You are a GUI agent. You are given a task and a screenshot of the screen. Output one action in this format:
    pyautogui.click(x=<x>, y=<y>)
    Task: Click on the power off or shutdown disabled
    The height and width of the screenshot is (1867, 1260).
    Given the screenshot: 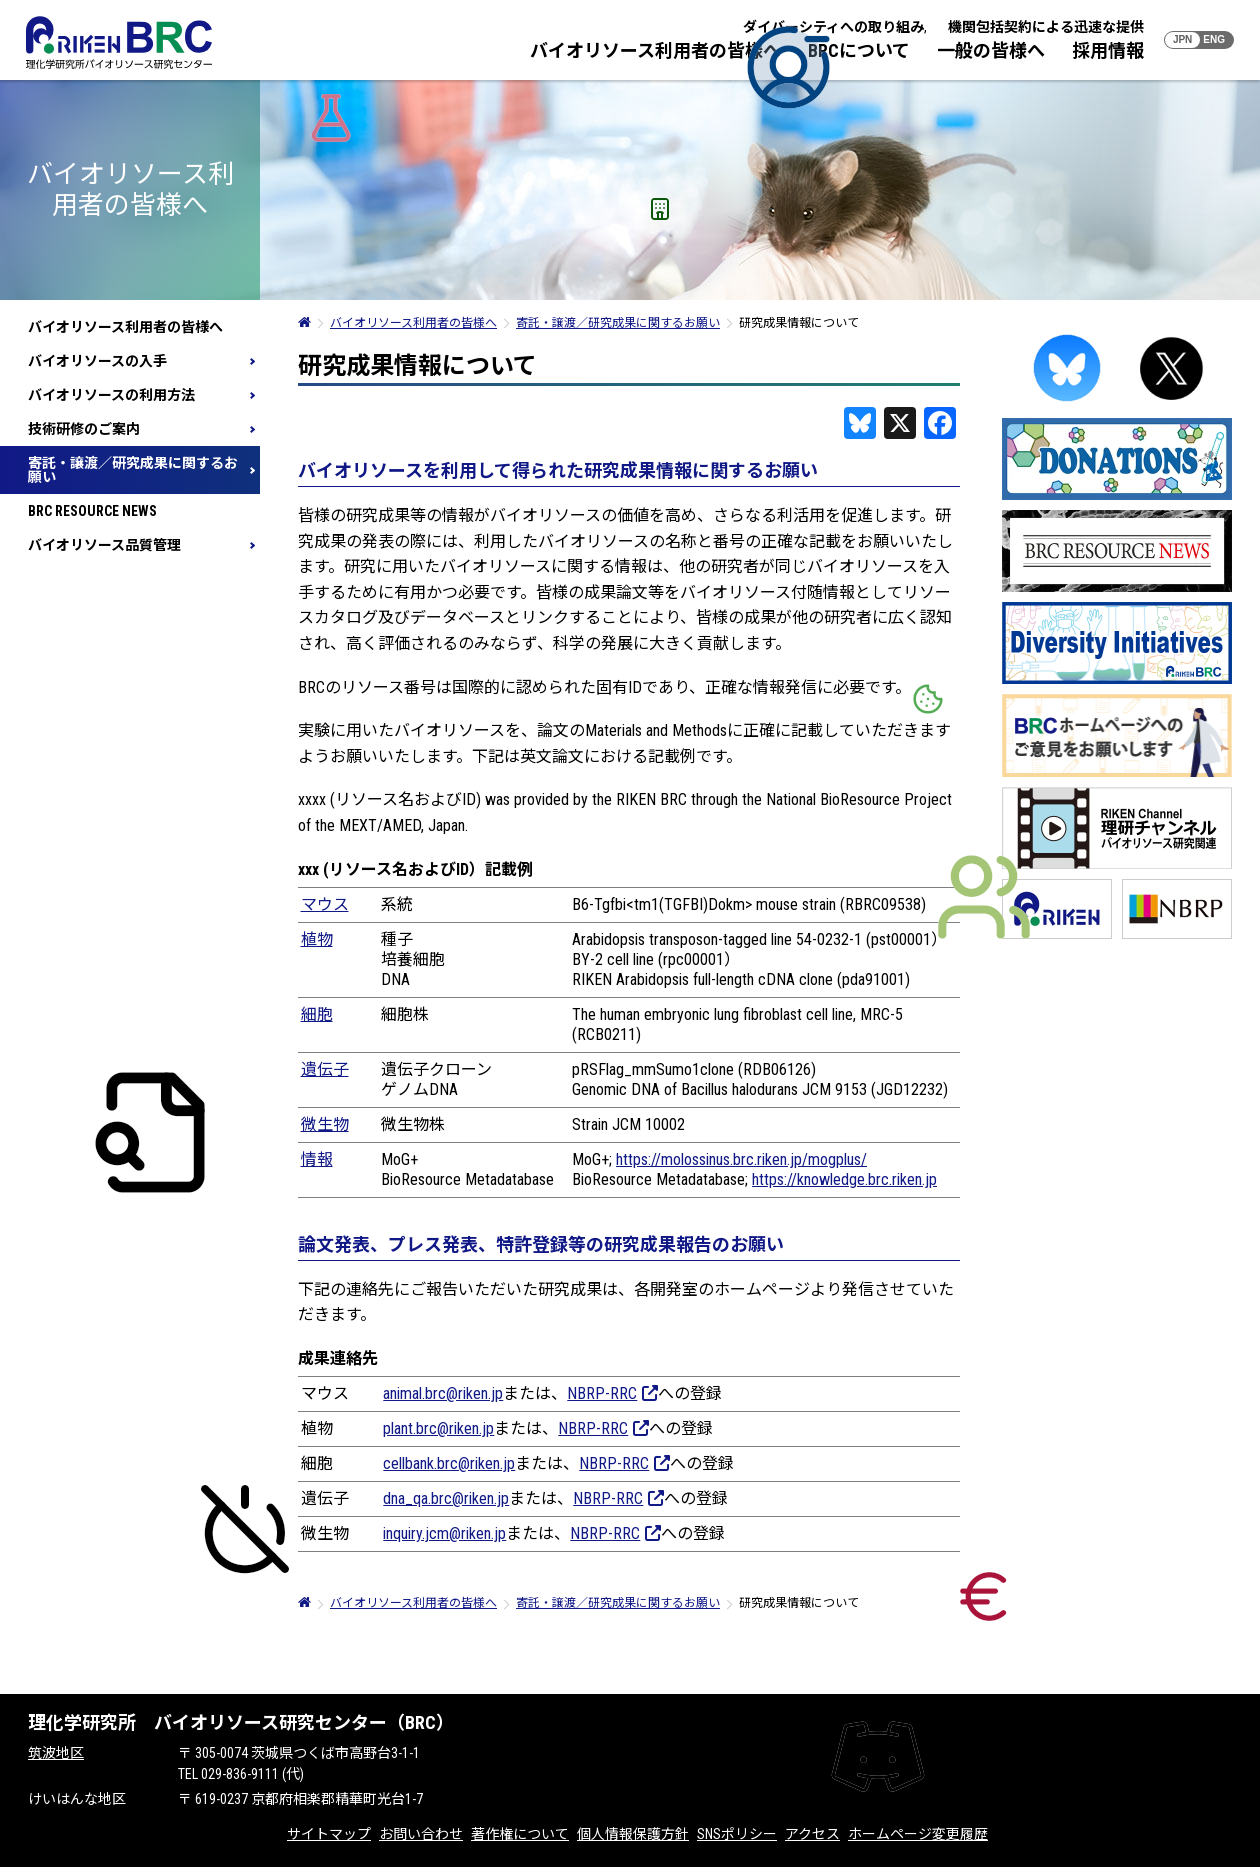 What is the action you would take?
    pyautogui.click(x=245, y=1529)
    